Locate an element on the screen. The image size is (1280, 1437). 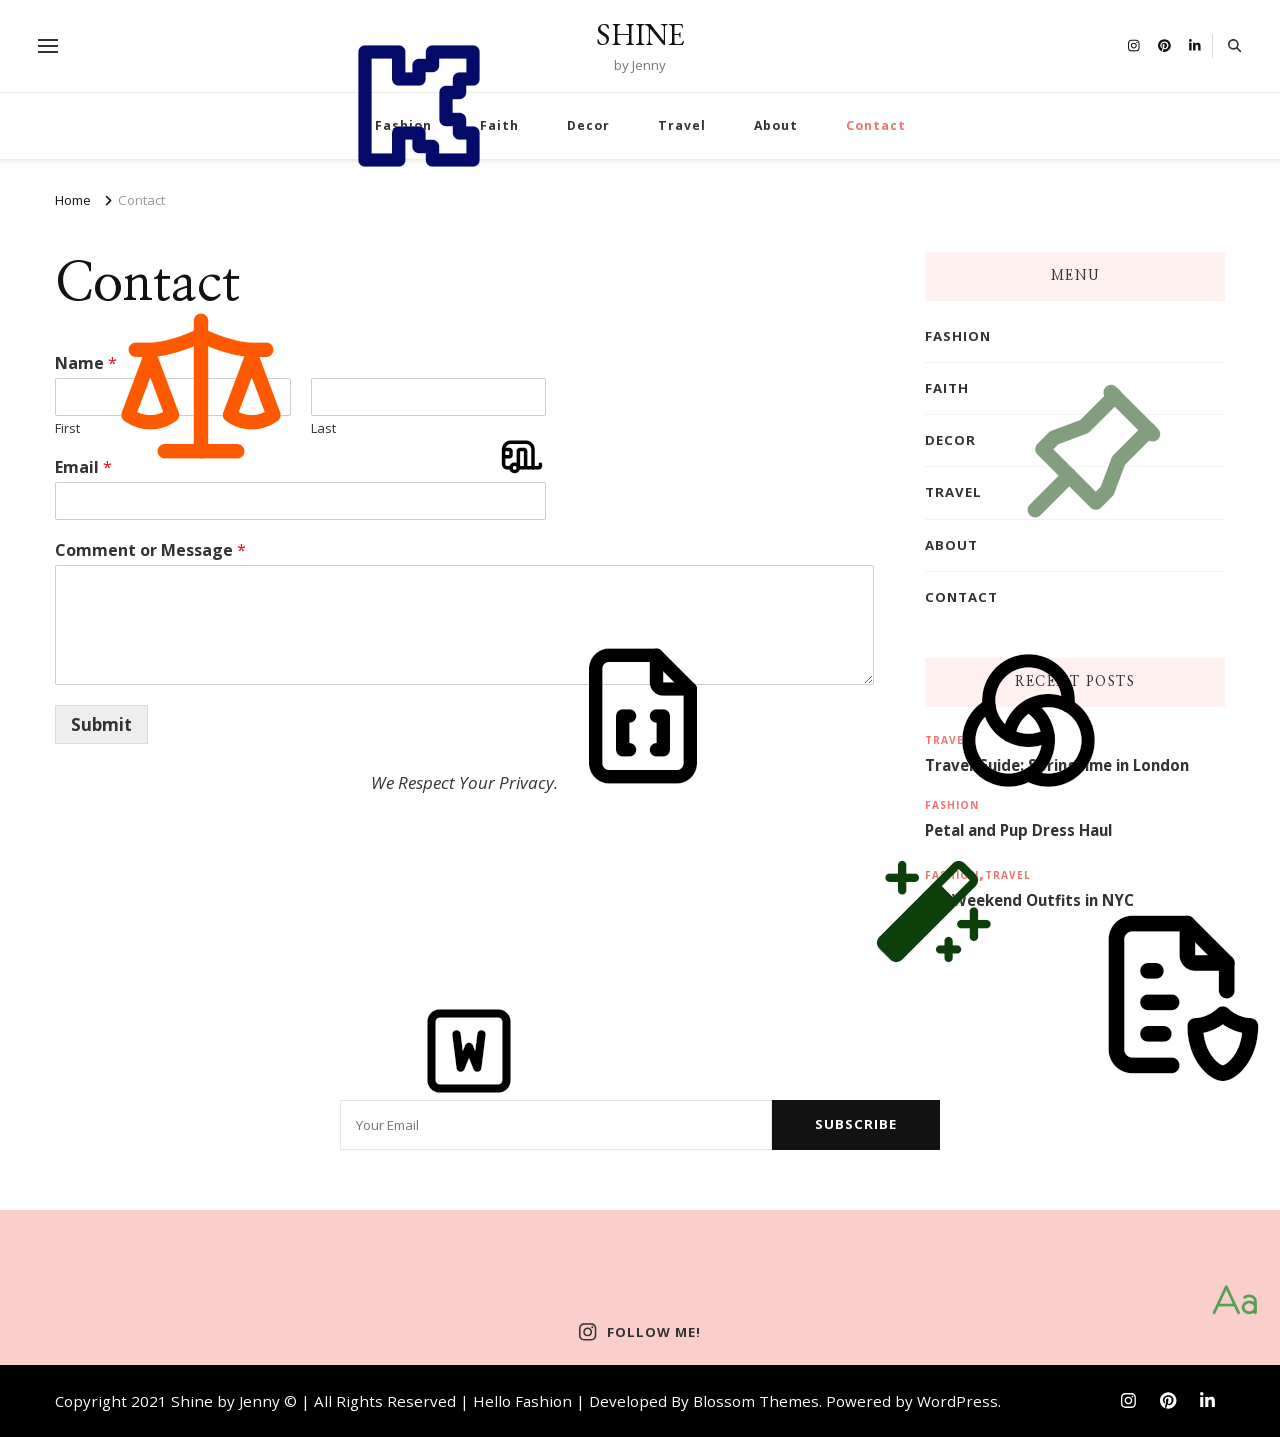
view source code file is located at coordinates (643, 716).